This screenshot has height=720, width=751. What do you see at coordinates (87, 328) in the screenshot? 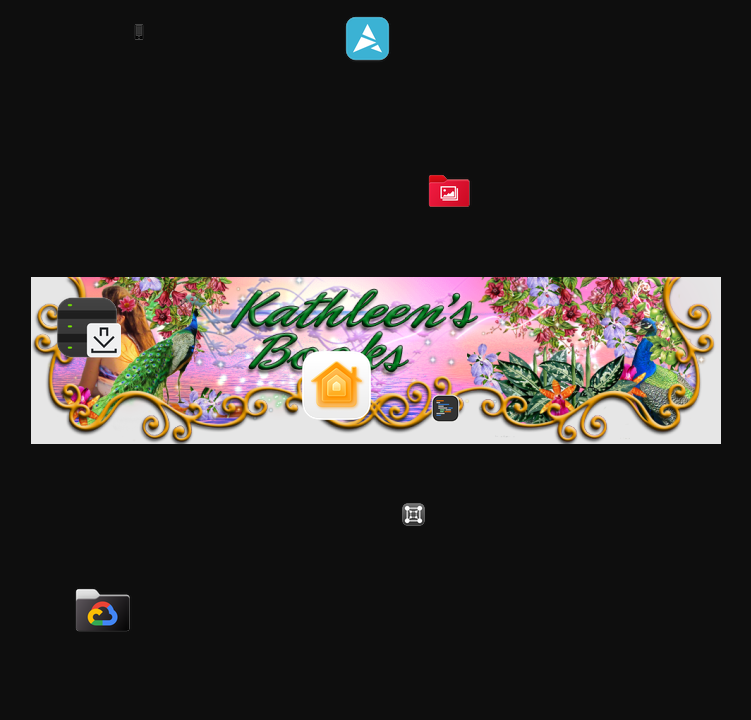
I see `configure network server installation settings` at bounding box center [87, 328].